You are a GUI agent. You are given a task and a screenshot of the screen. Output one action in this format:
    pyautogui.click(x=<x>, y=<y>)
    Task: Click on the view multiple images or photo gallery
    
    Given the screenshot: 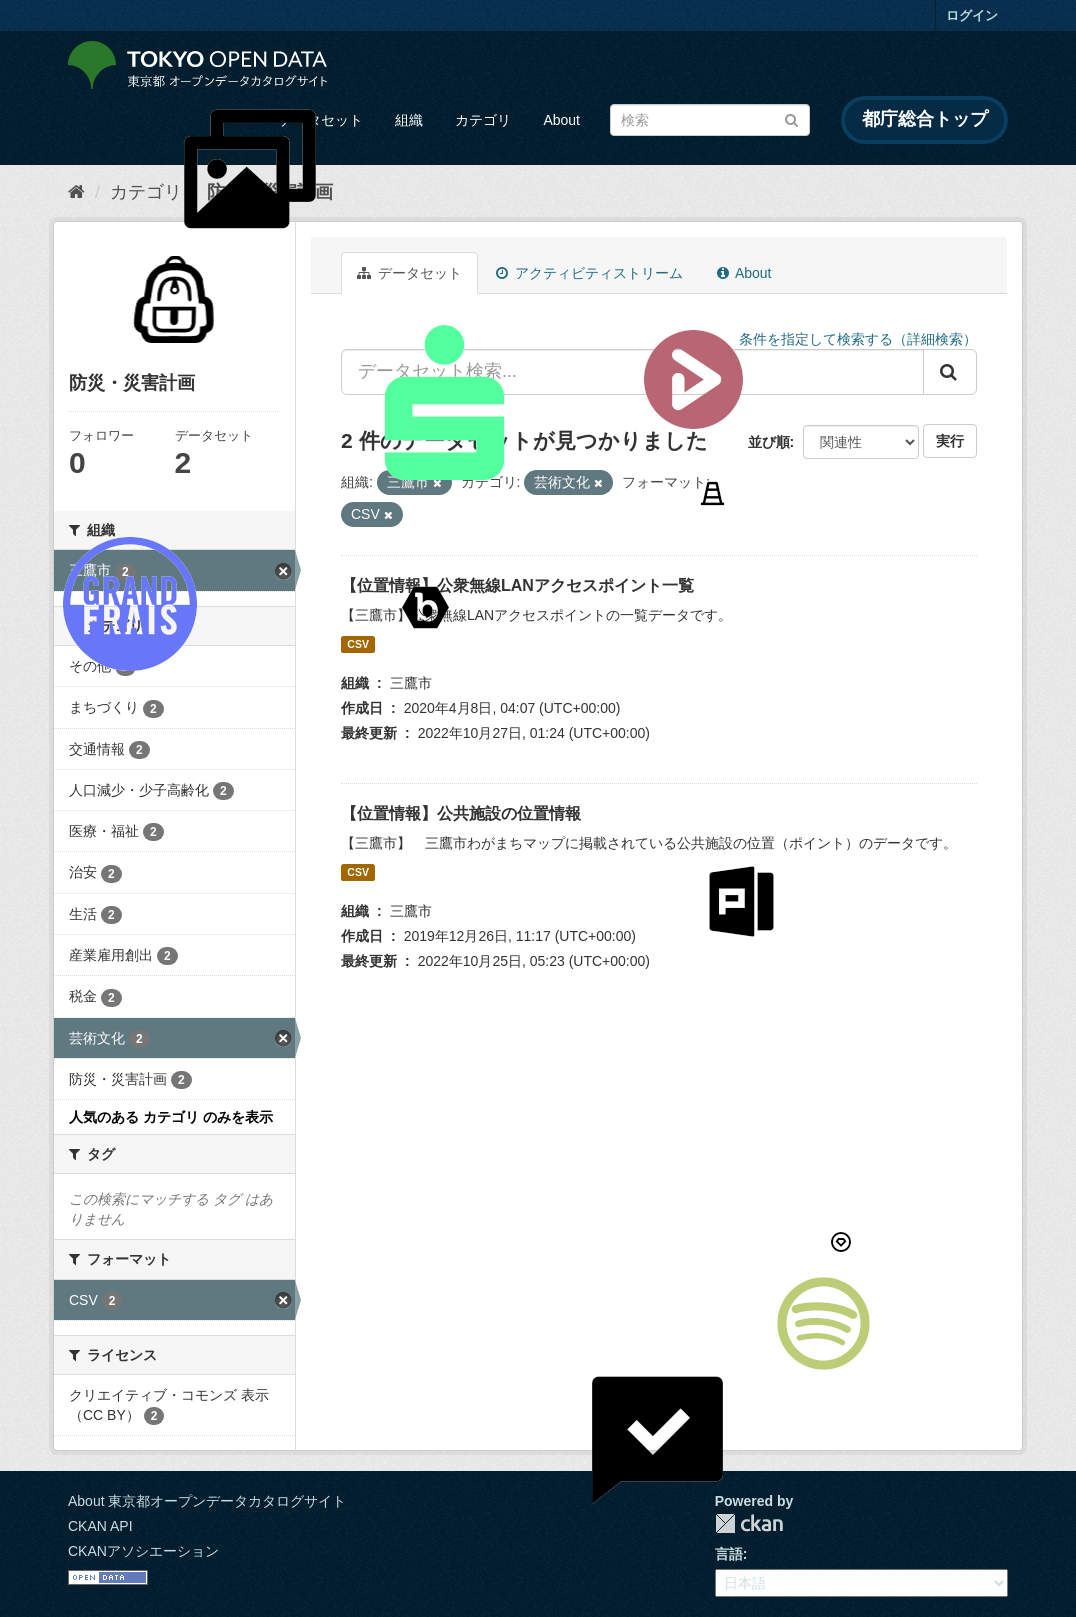 What is the action you would take?
    pyautogui.click(x=250, y=169)
    